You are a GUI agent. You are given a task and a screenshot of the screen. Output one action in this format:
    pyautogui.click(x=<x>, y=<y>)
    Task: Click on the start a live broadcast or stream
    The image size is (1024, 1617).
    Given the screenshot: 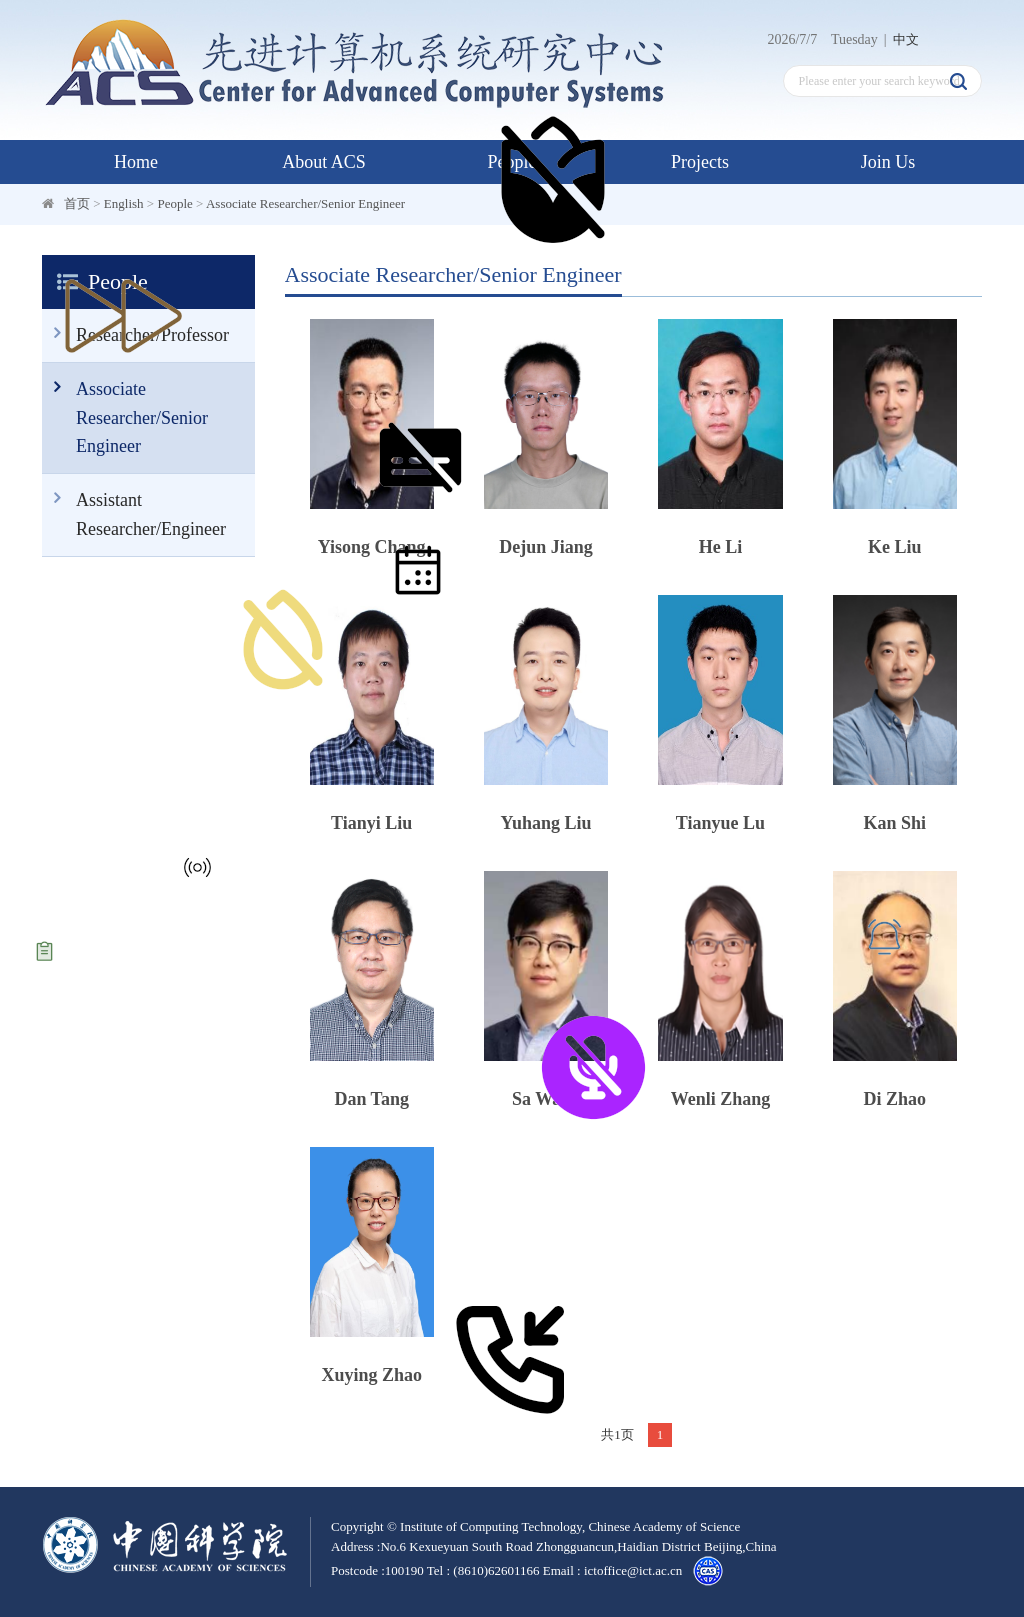 What is the action you would take?
    pyautogui.click(x=197, y=867)
    